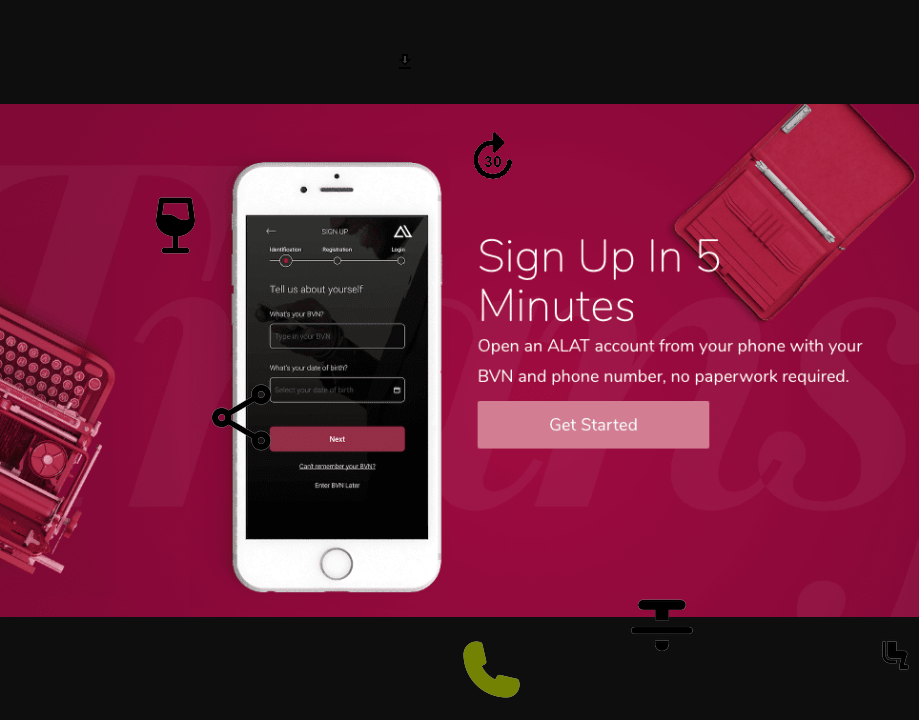  What do you see at coordinates (491, 669) in the screenshot?
I see `make a phone call` at bounding box center [491, 669].